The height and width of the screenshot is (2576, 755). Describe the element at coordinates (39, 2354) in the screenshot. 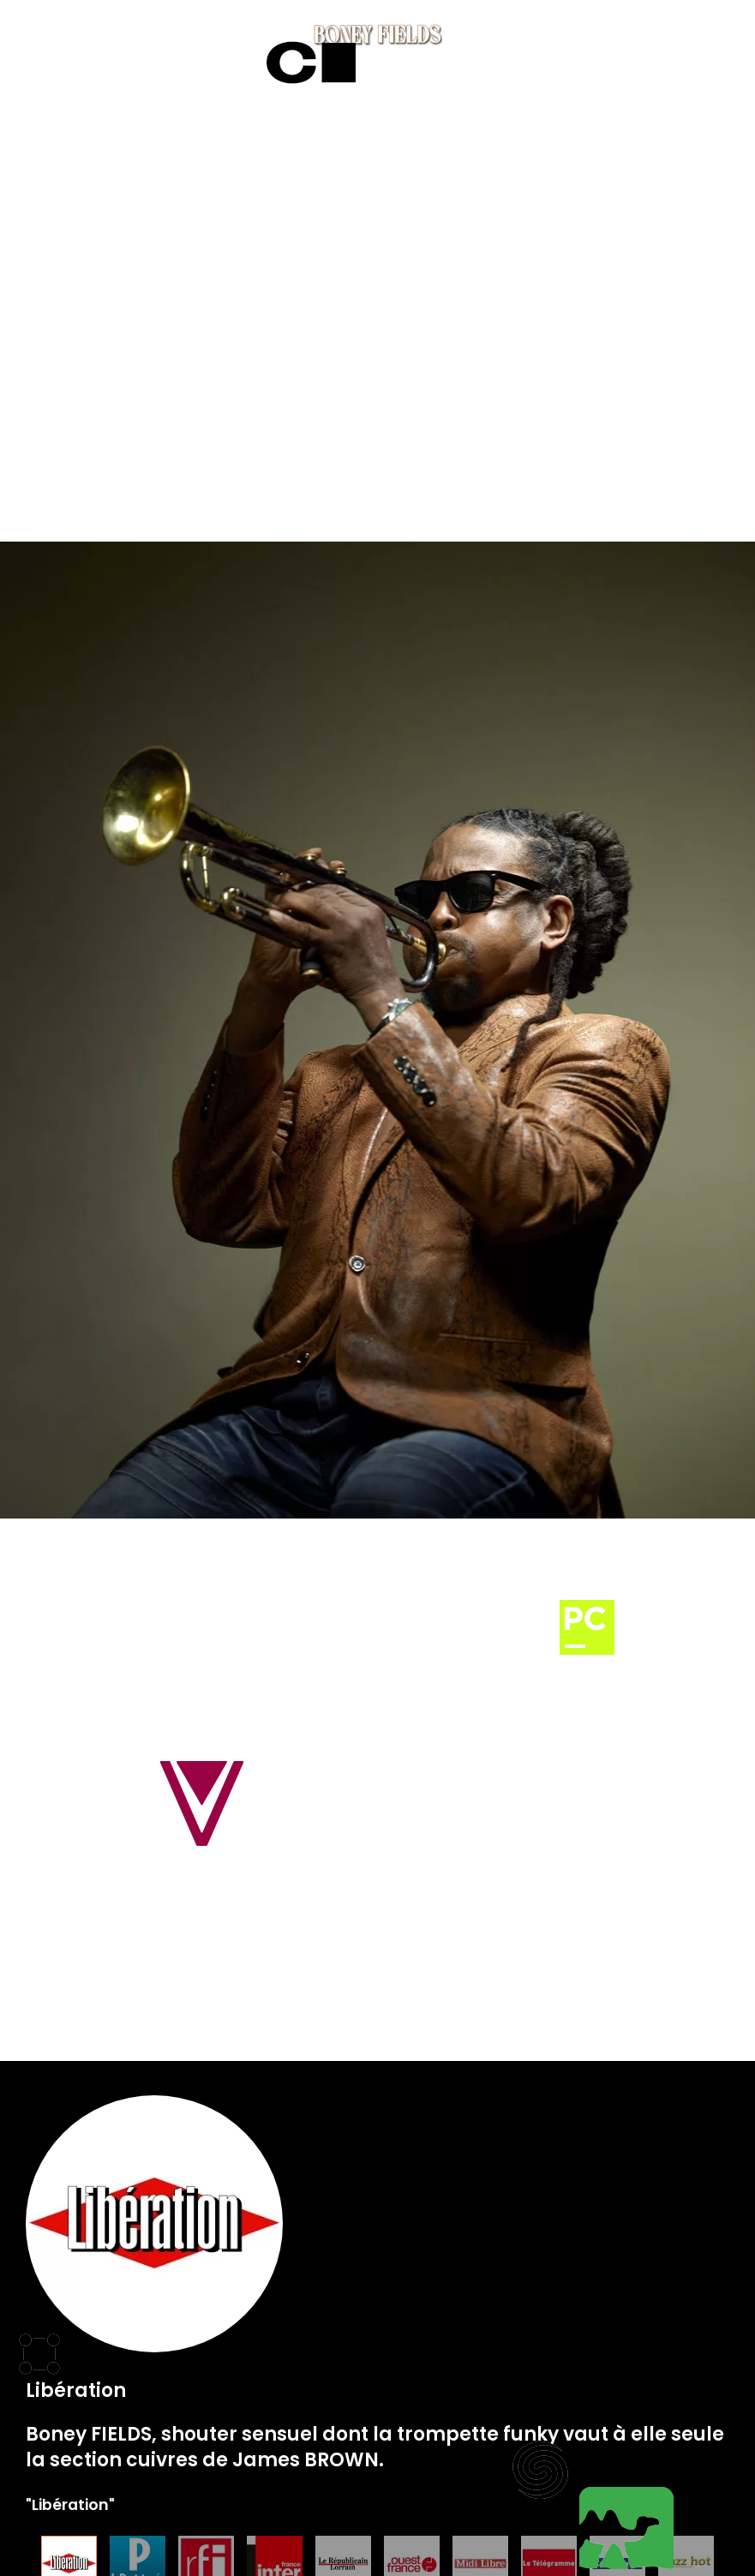

I see `access shape tools or vector editing` at that location.